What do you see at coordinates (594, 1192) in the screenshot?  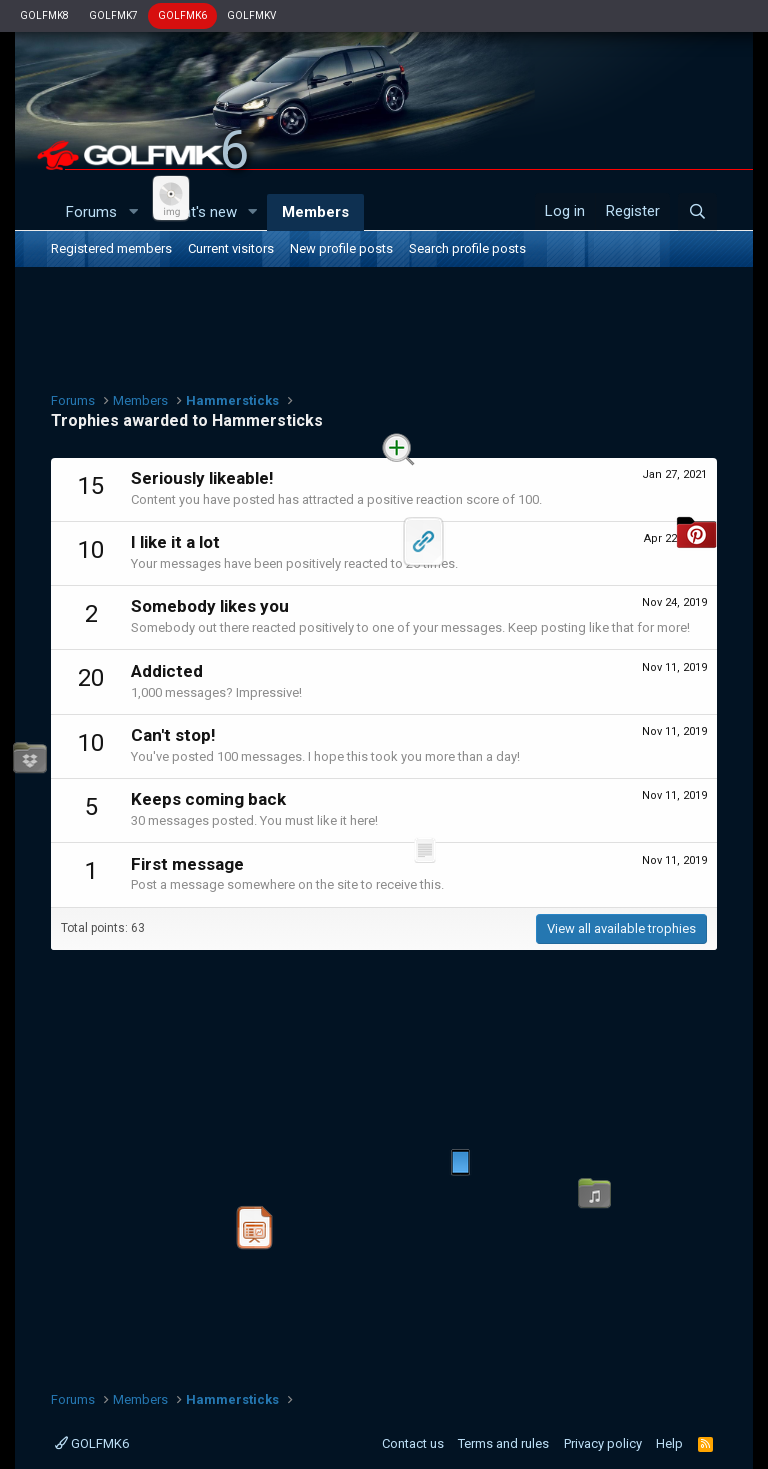 I see `open your music folder` at bounding box center [594, 1192].